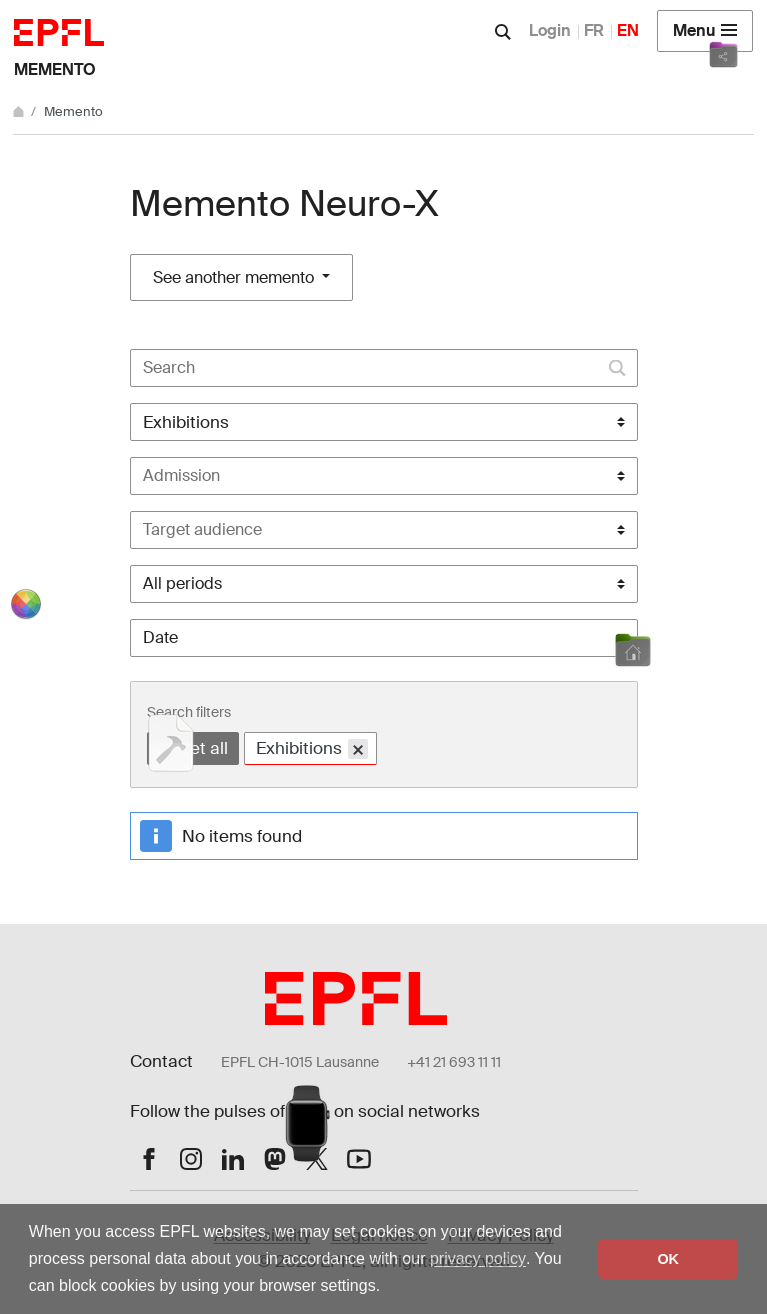  I want to click on access your public shared folder, so click(723, 54).